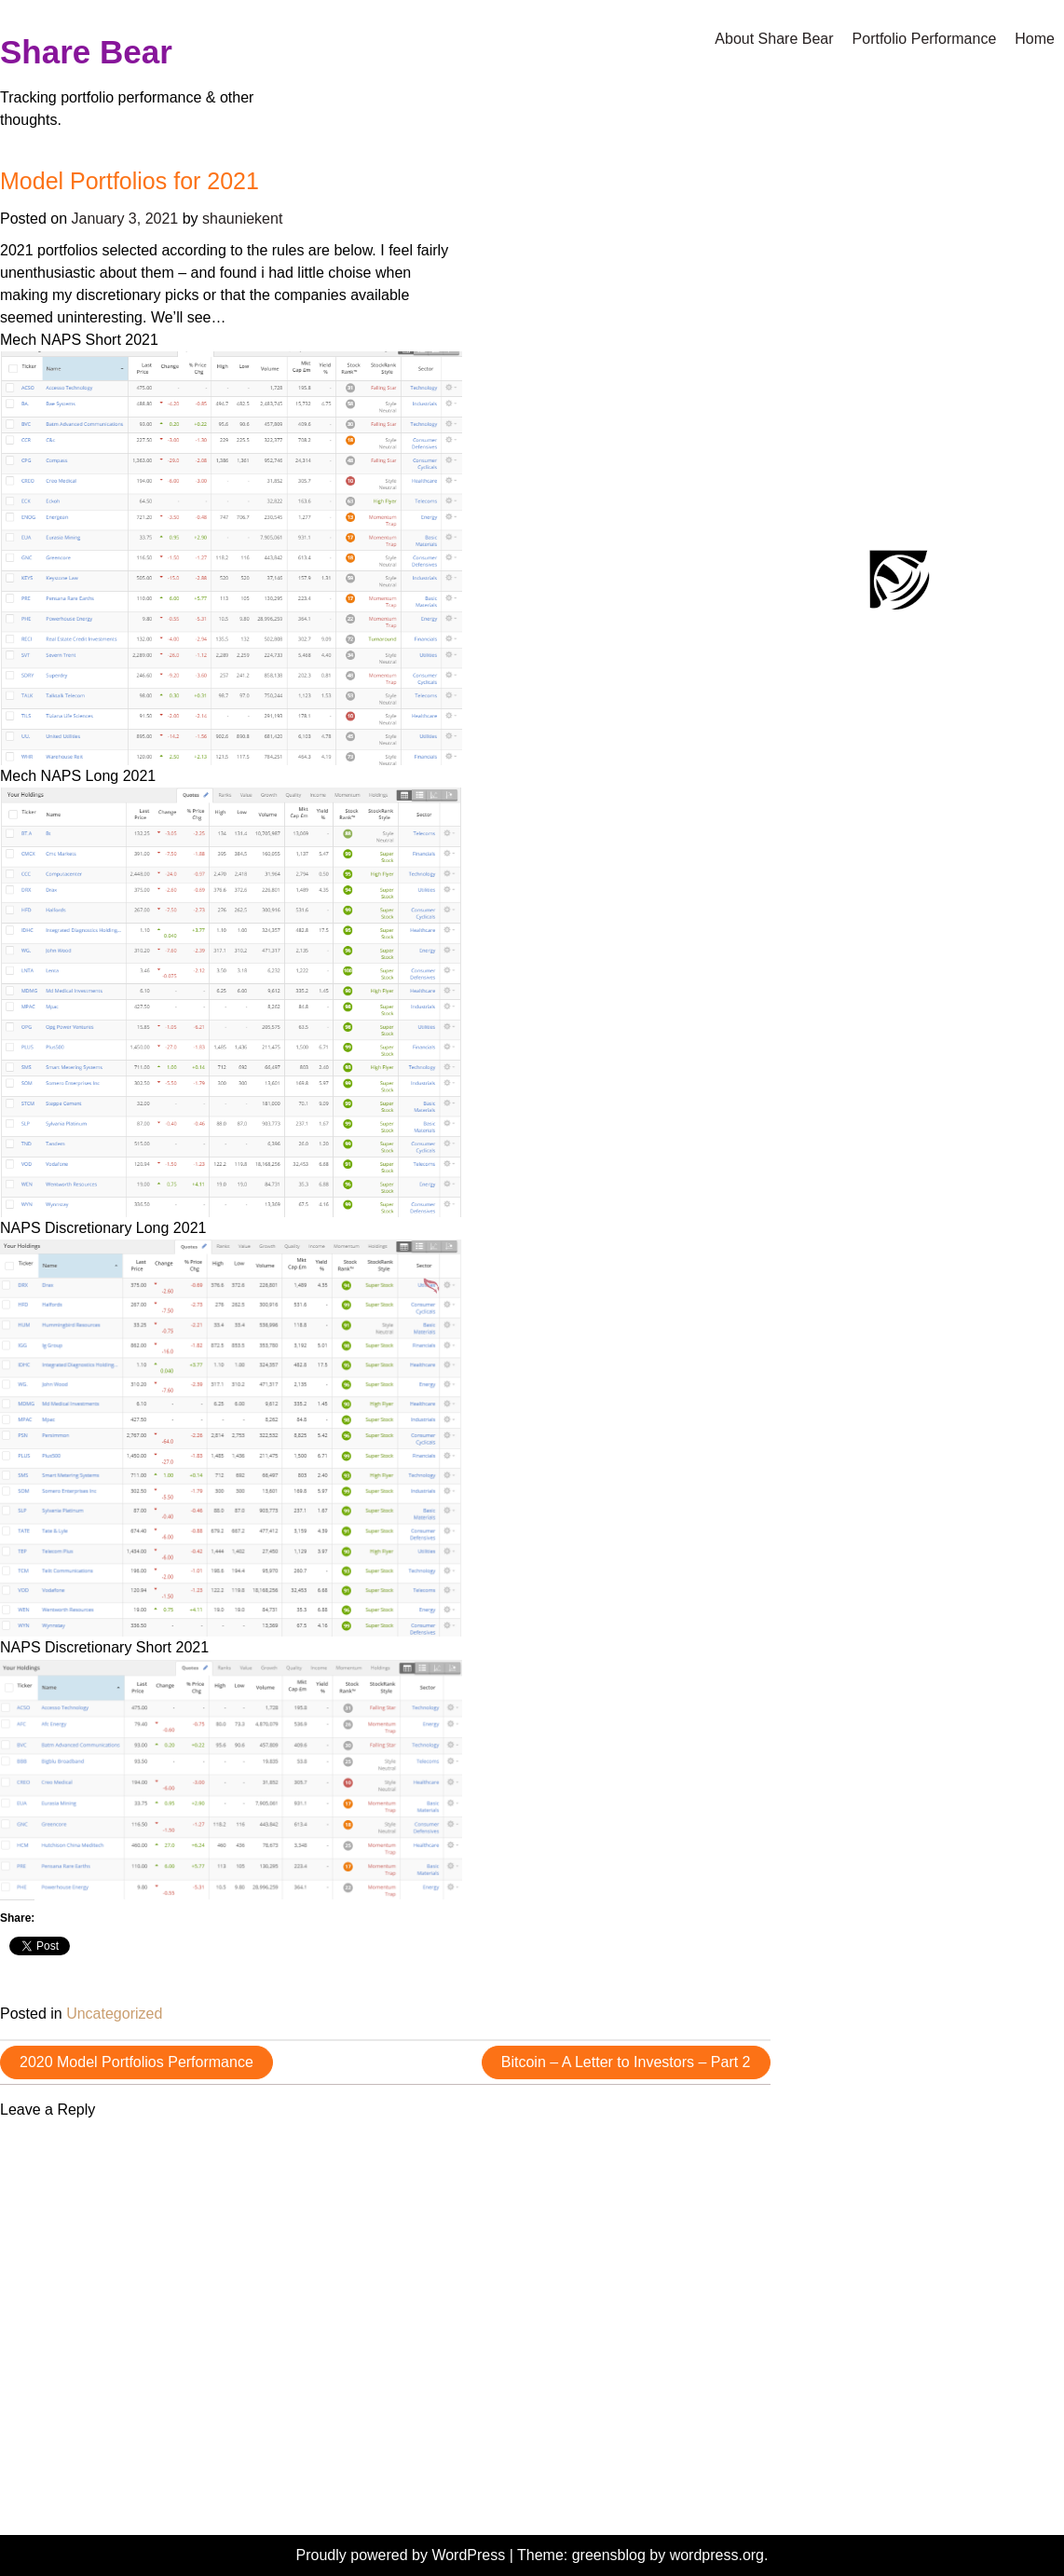 The height and width of the screenshot is (2576, 1064). What do you see at coordinates (431, 1286) in the screenshot?
I see `view your travel itinerary` at bounding box center [431, 1286].